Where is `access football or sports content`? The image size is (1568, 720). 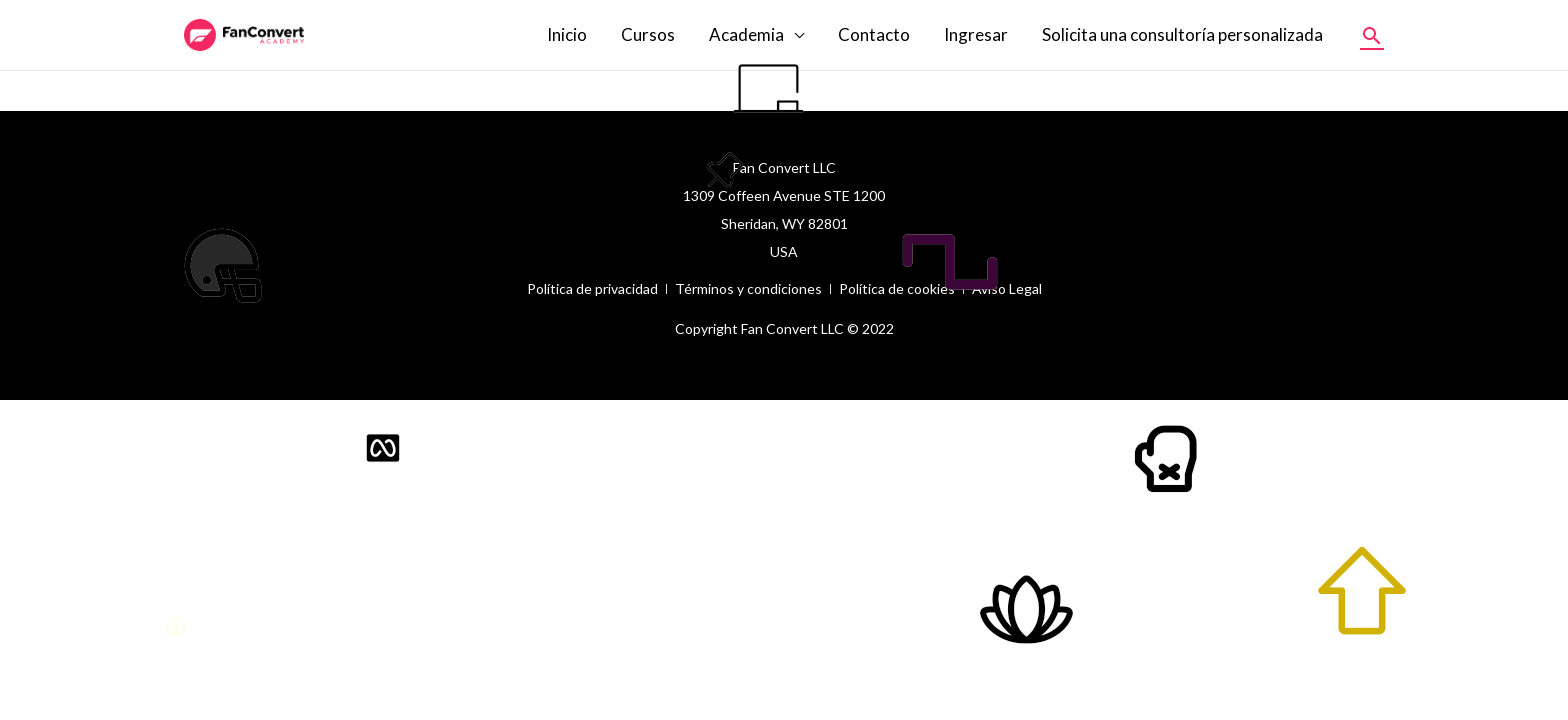
access football or sports content is located at coordinates (223, 267).